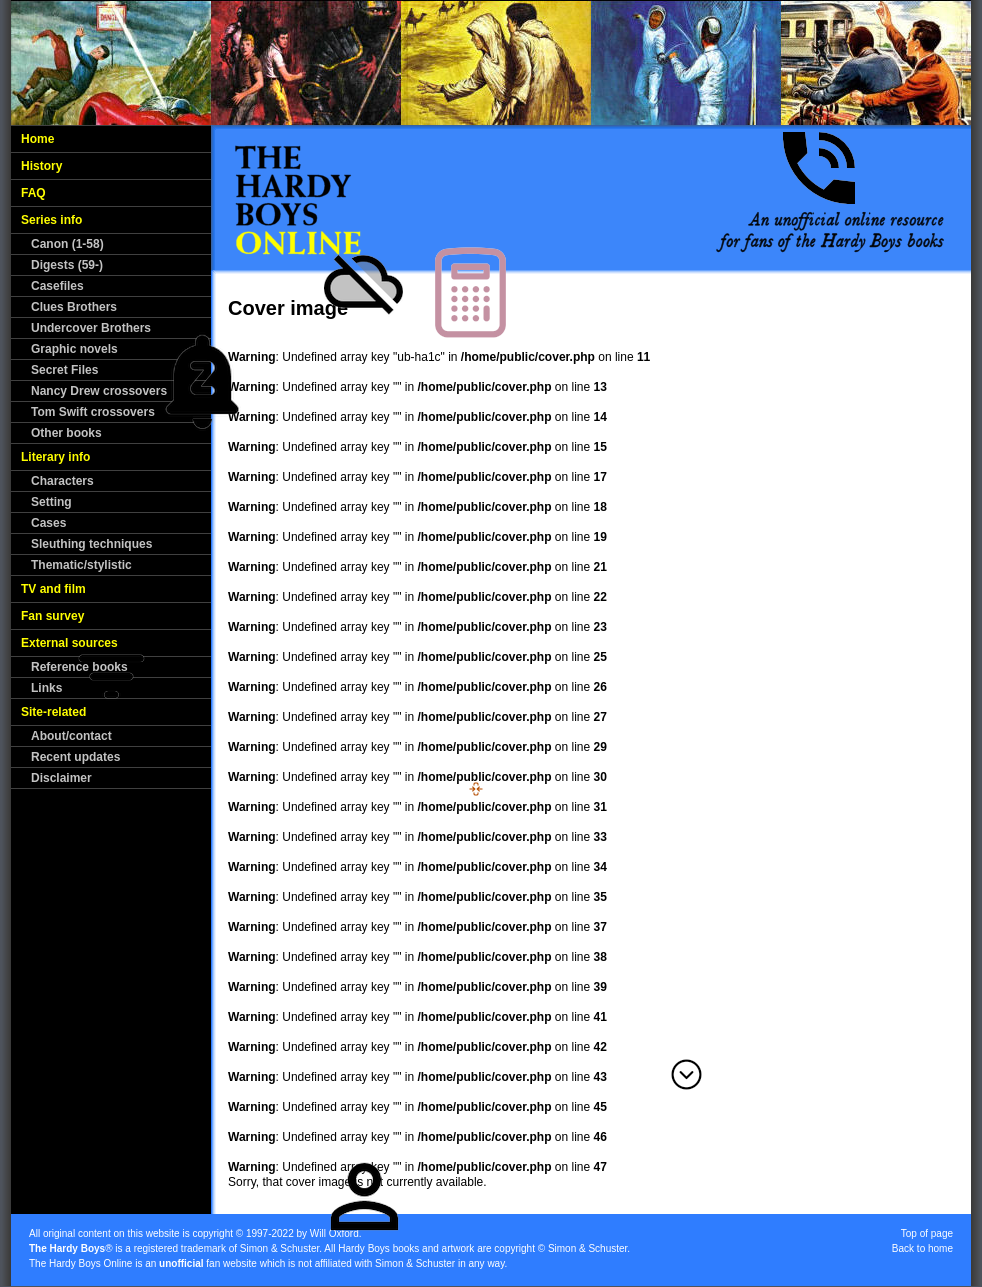 The width and height of the screenshot is (982, 1287). I want to click on view or edit your profile, so click(364, 1196).